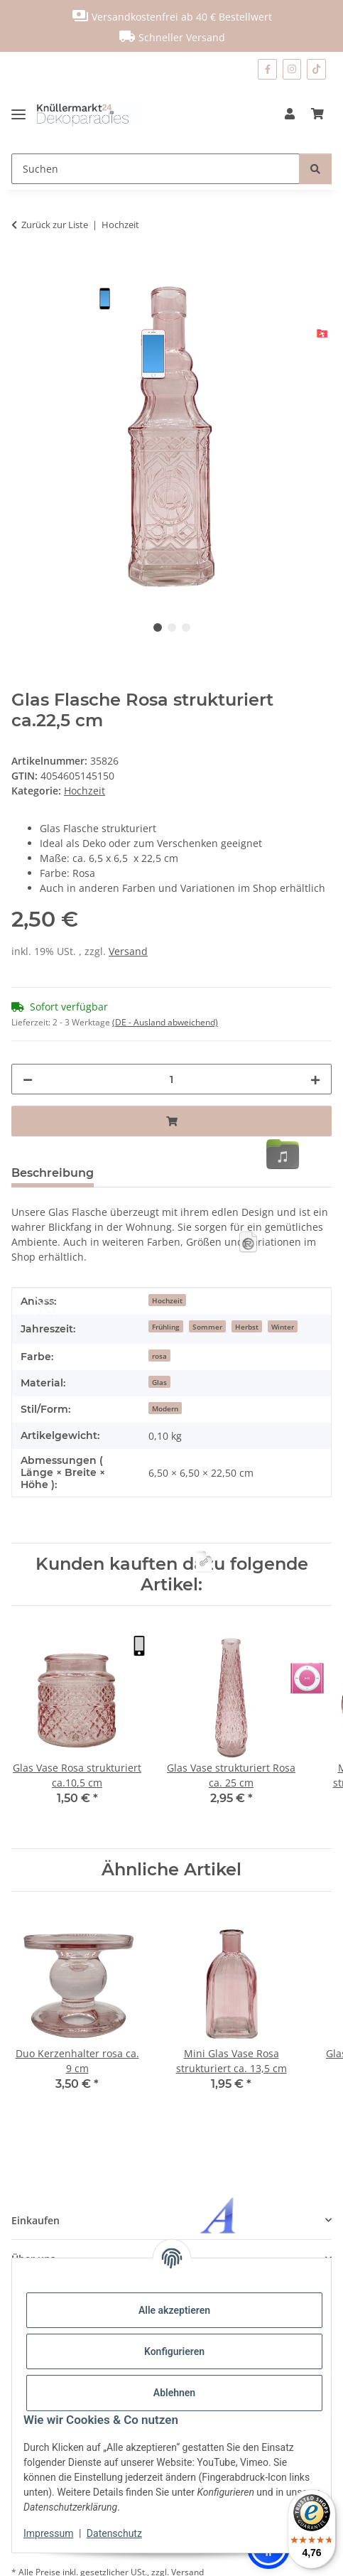  What do you see at coordinates (139, 1646) in the screenshot?
I see `iPod Nano device connected to your Mac` at bounding box center [139, 1646].